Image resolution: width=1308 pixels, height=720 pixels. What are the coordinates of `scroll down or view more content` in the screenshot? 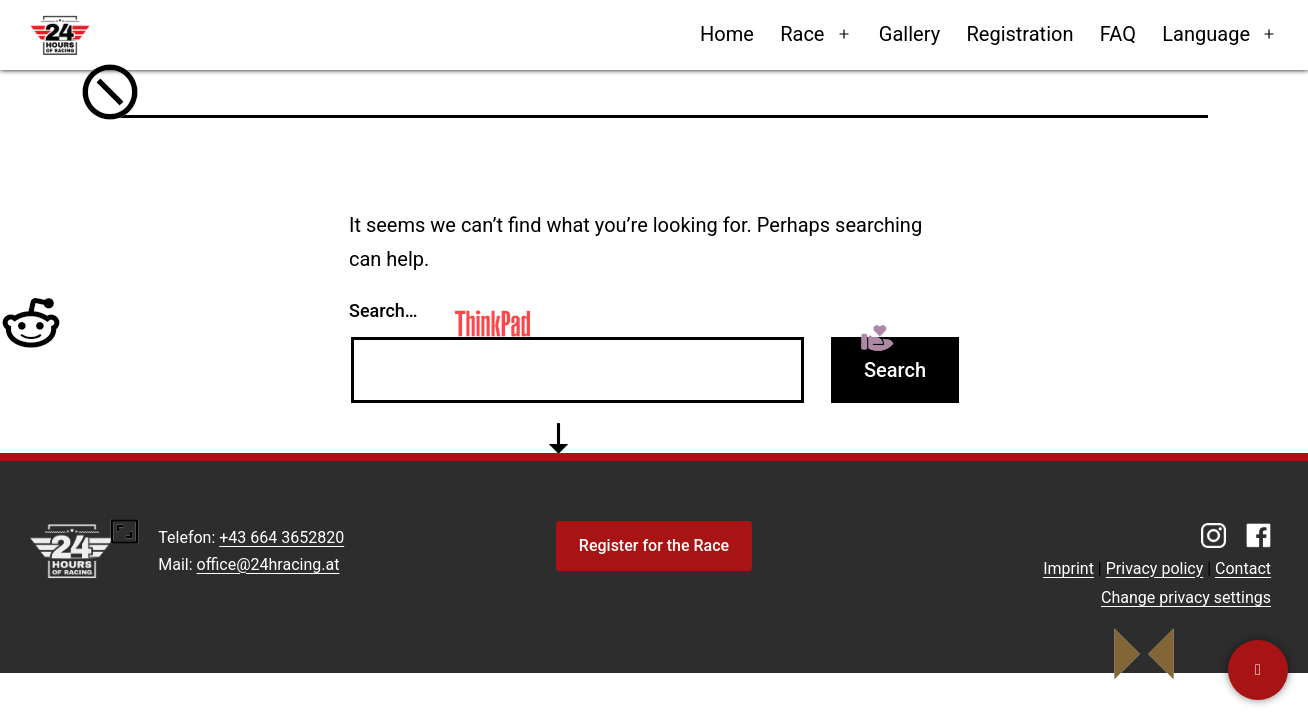 It's located at (558, 438).